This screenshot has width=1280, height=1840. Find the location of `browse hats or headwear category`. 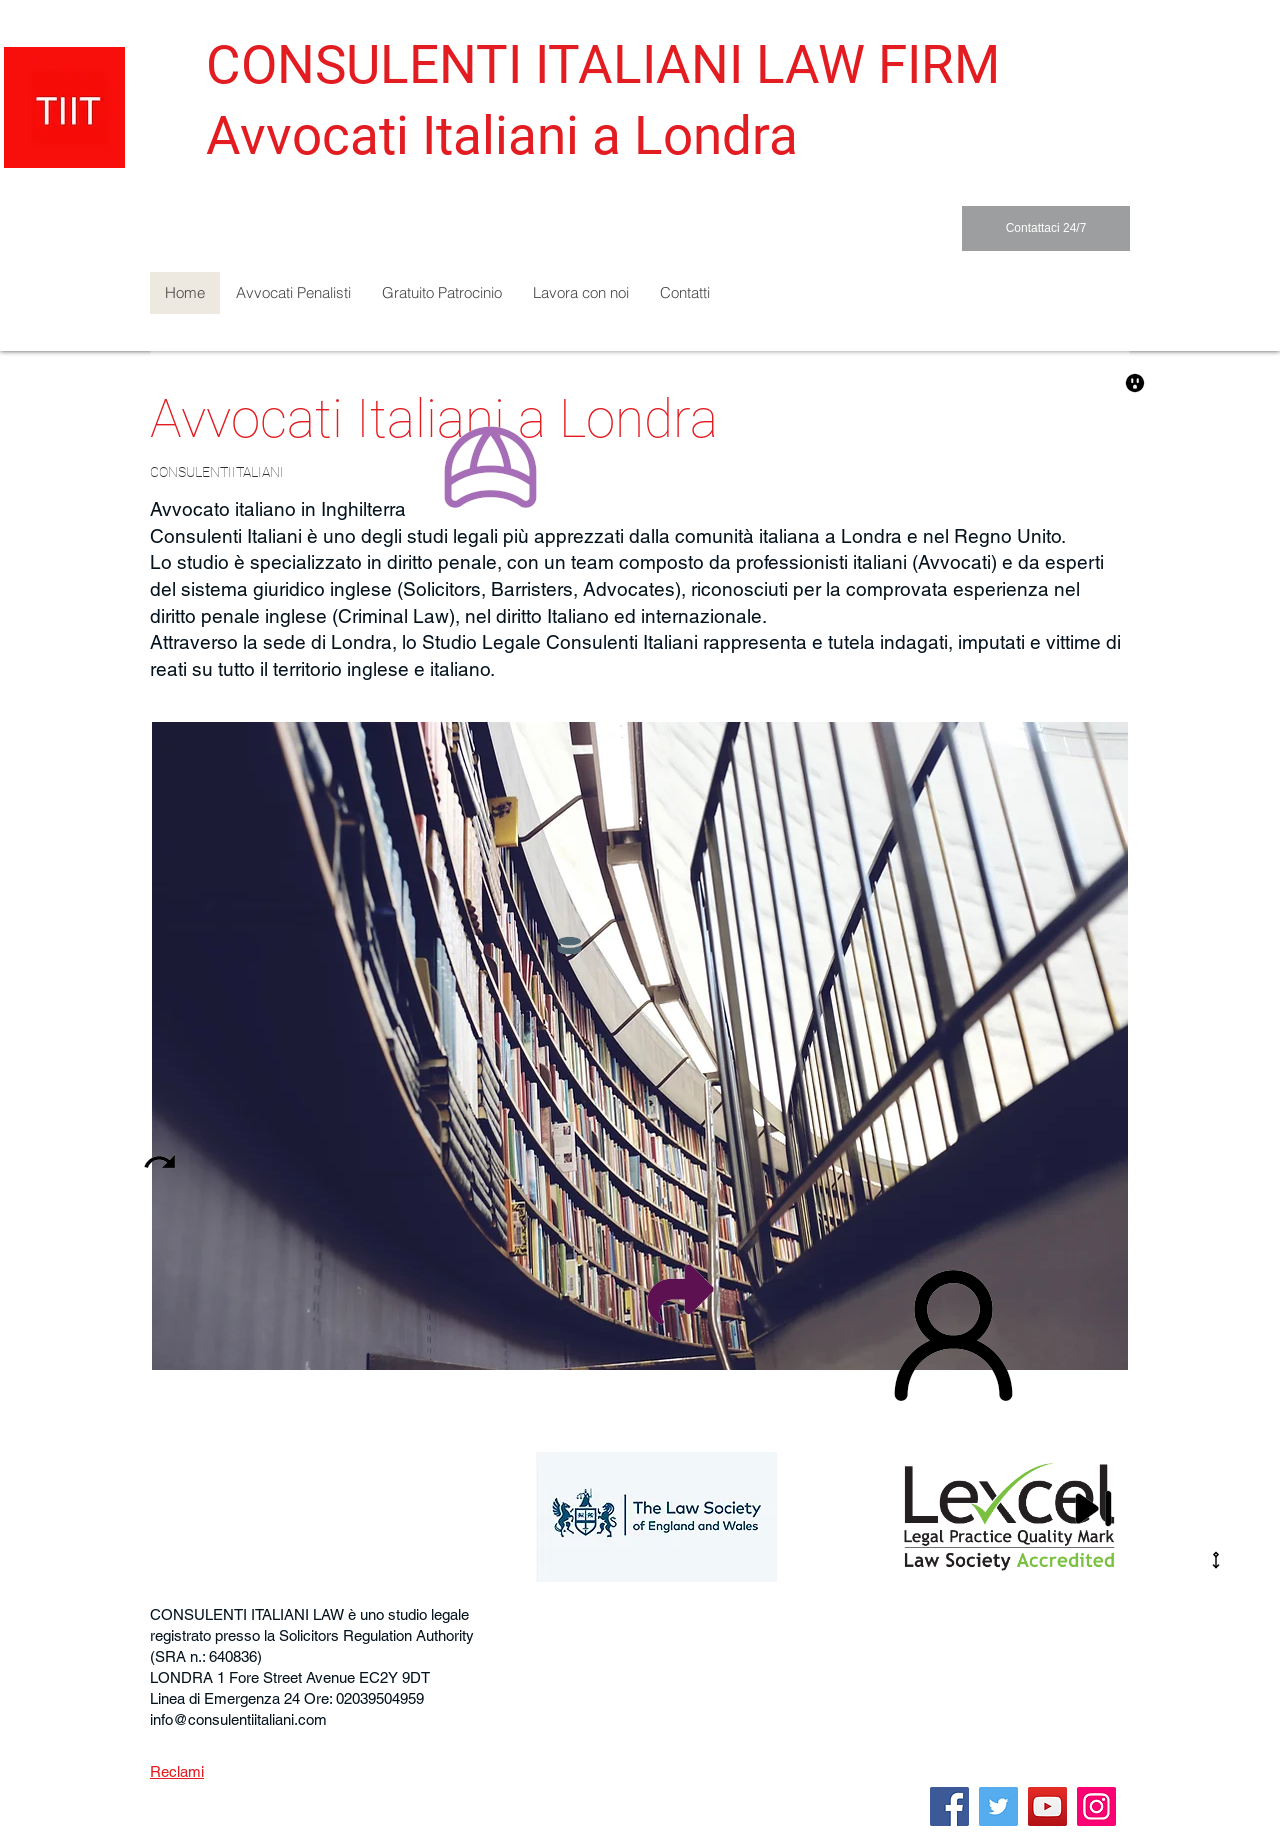

browse hats or headwear category is located at coordinates (490, 472).